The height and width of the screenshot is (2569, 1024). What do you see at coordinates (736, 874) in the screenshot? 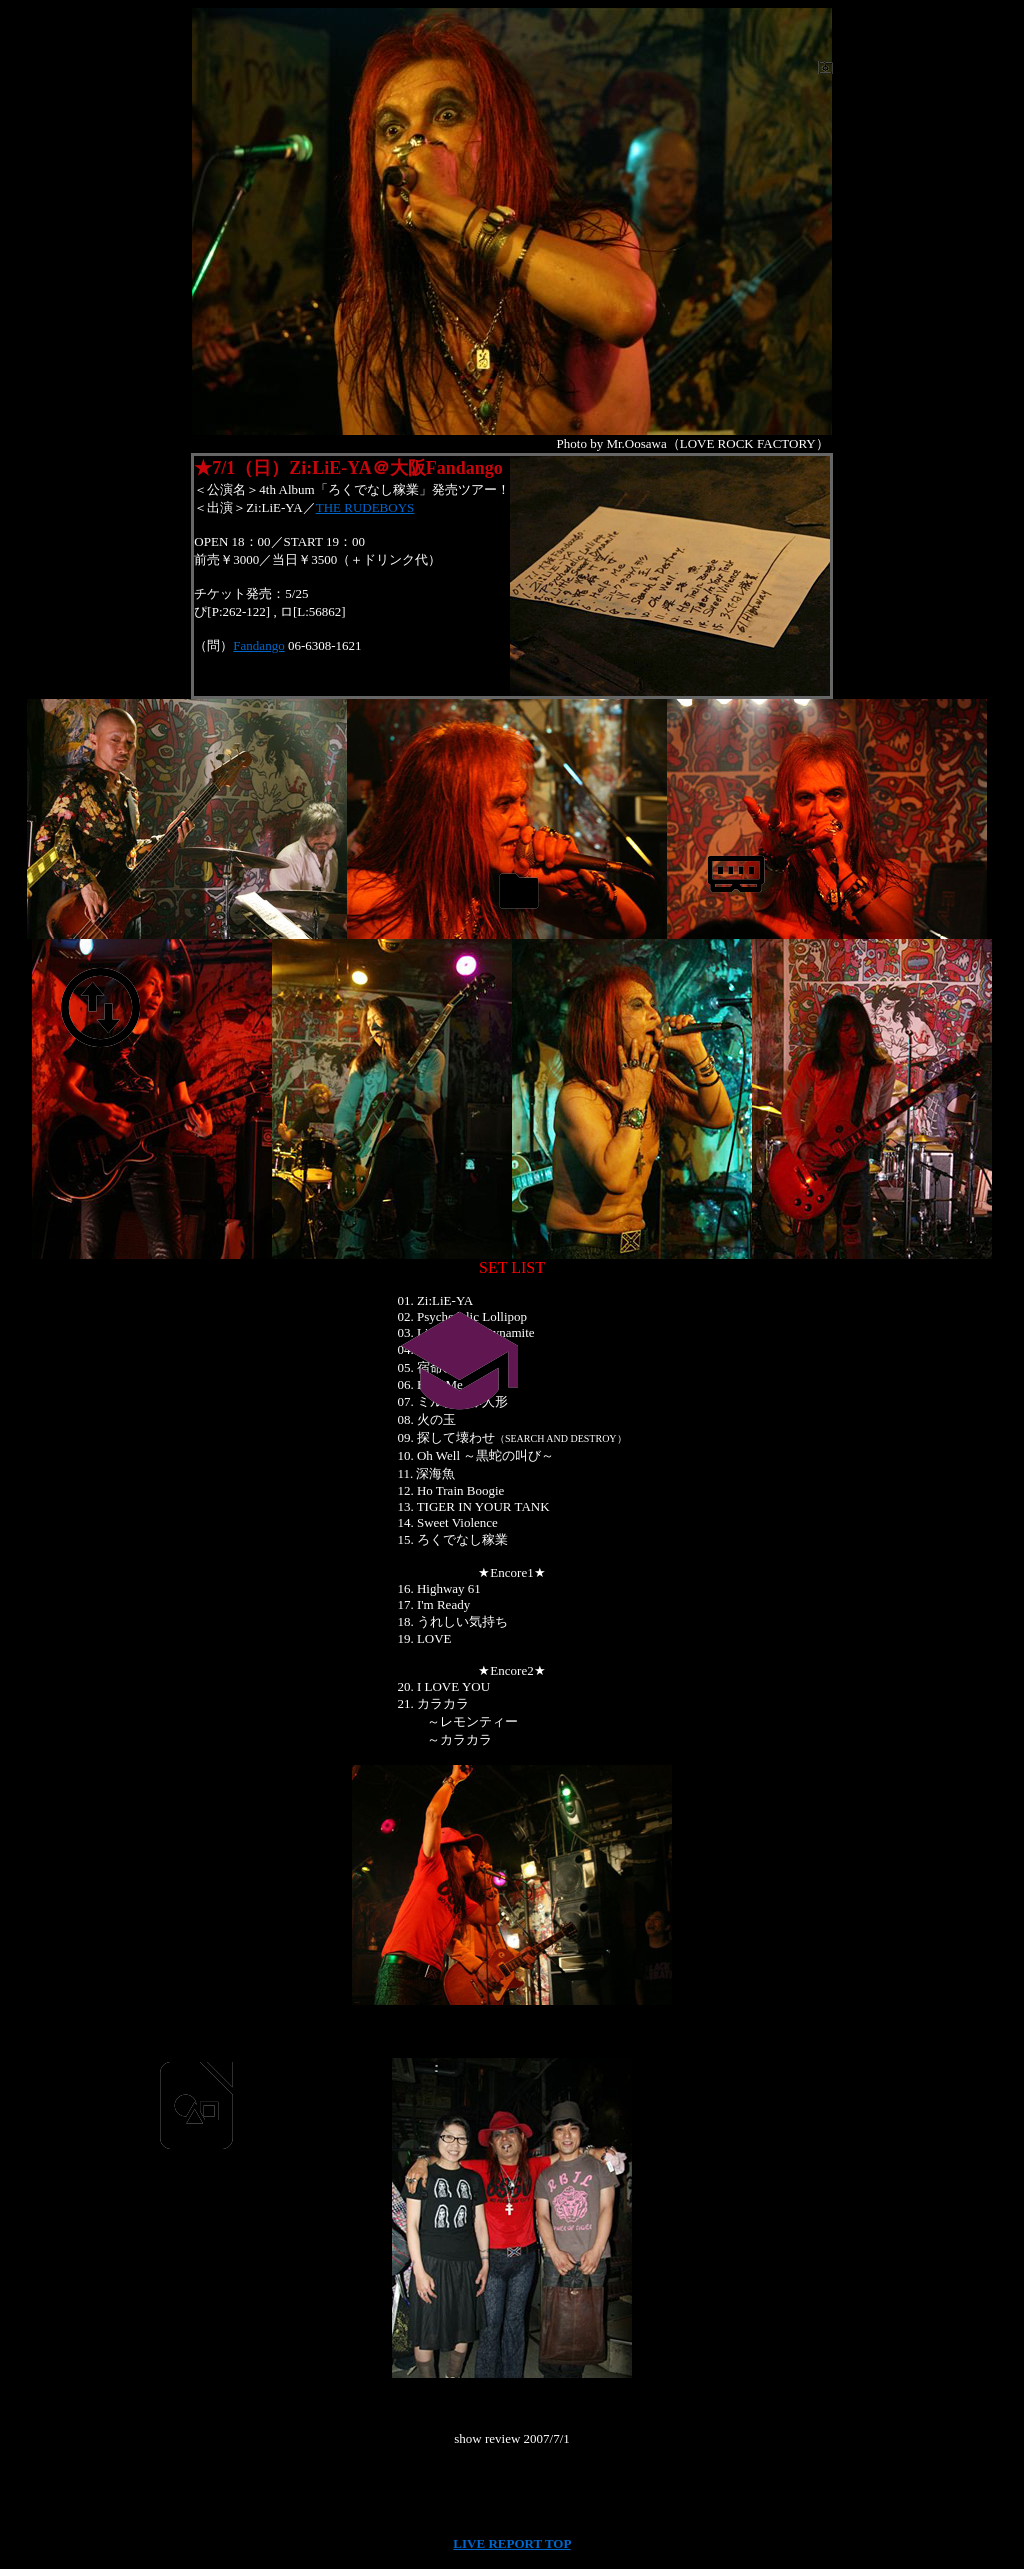
I see `view system RAM or memory status` at bounding box center [736, 874].